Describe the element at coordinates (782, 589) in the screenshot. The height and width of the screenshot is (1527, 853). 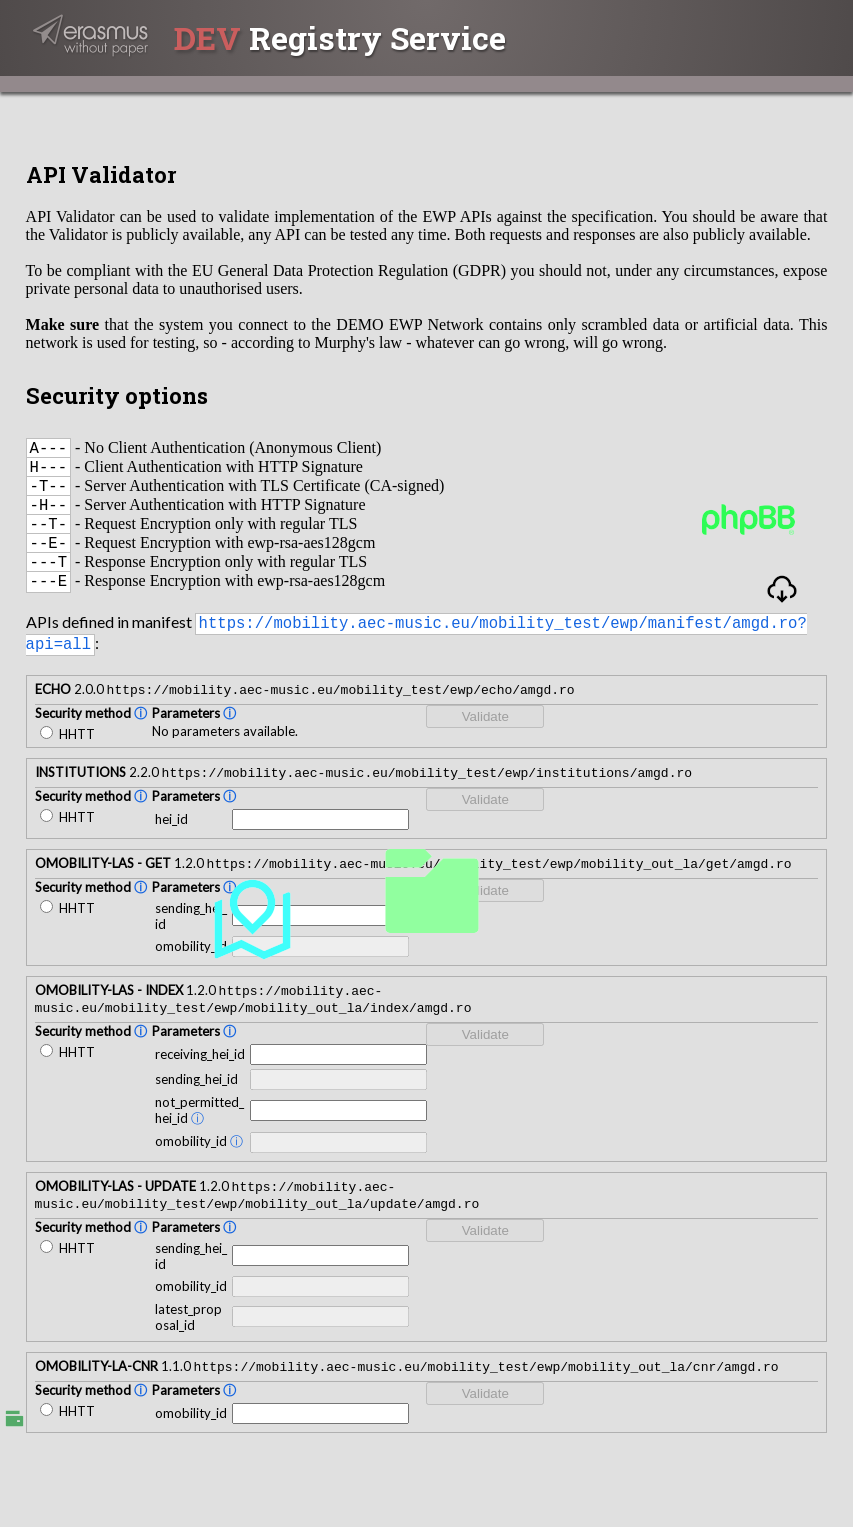
I see `download file from cloud storage` at that location.